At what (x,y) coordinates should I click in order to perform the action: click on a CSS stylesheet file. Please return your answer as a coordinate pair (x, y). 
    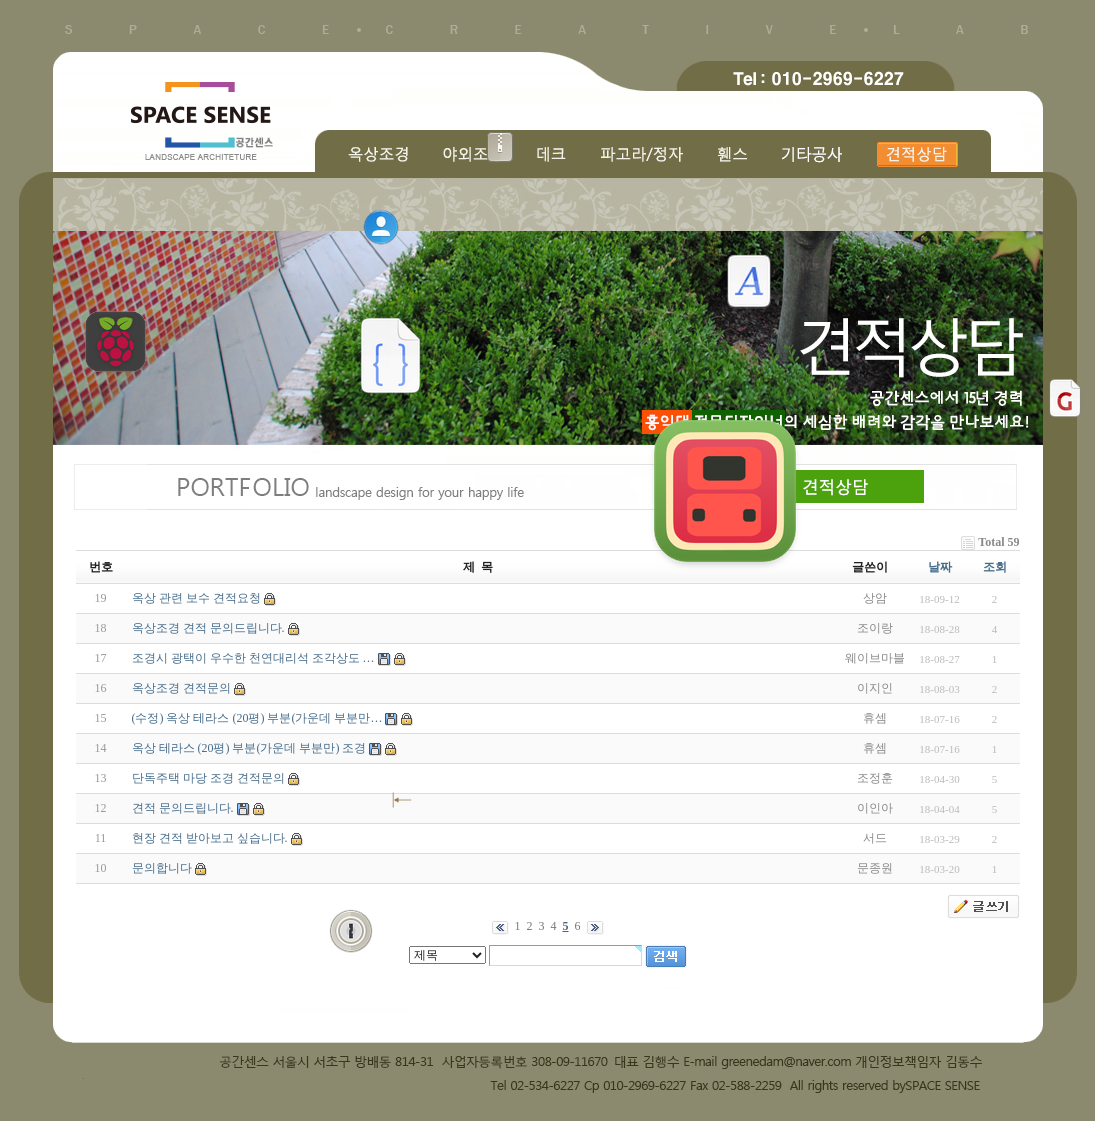
    Looking at the image, I should click on (390, 355).